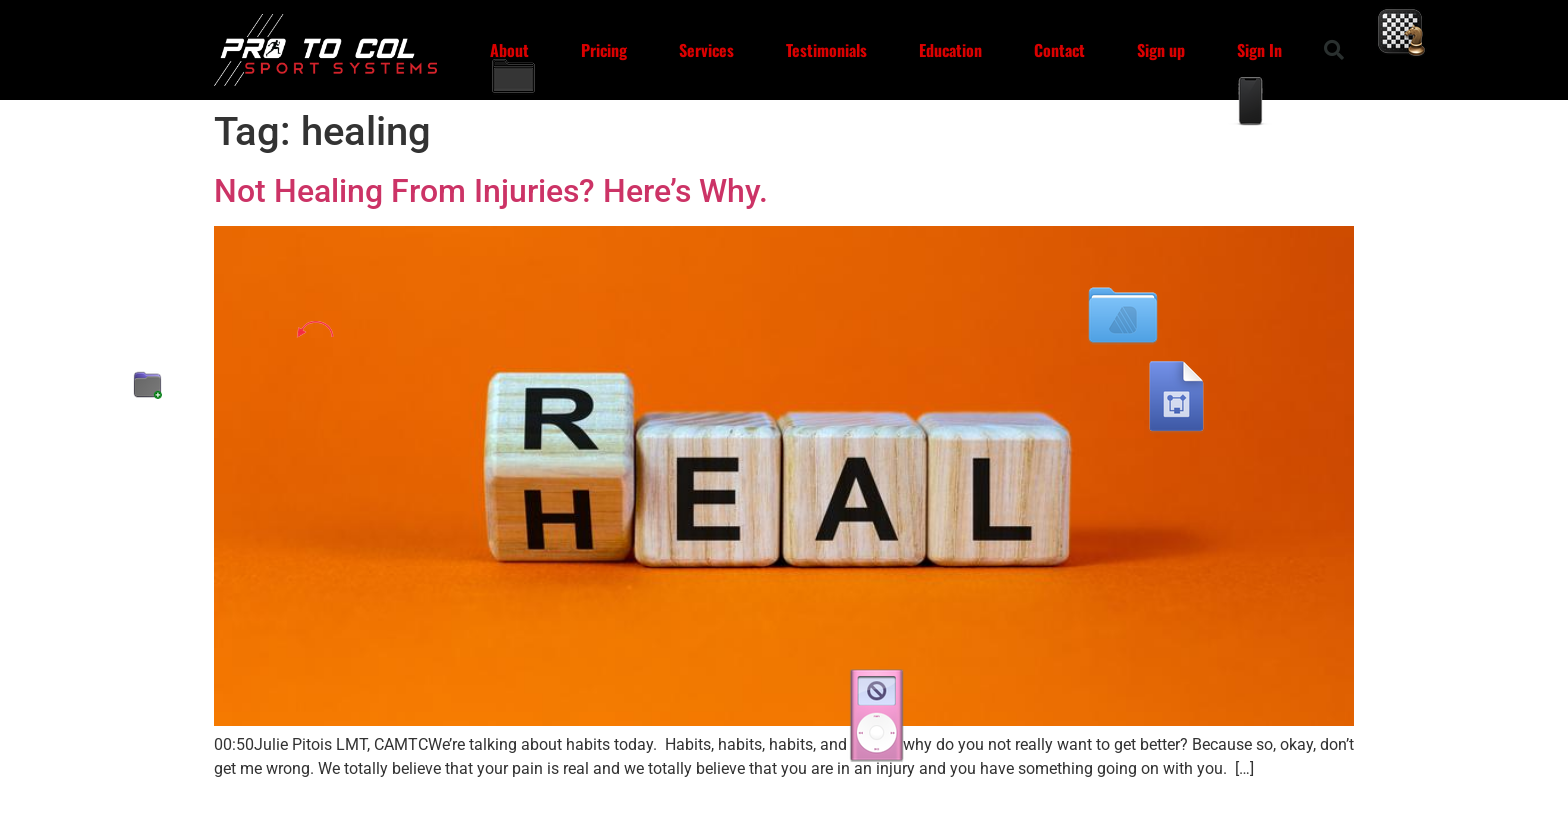 The height and width of the screenshot is (828, 1568). Describe the element at coordinates (1250, 101) in the screenshot. I see `connected iPhone device` at that location.